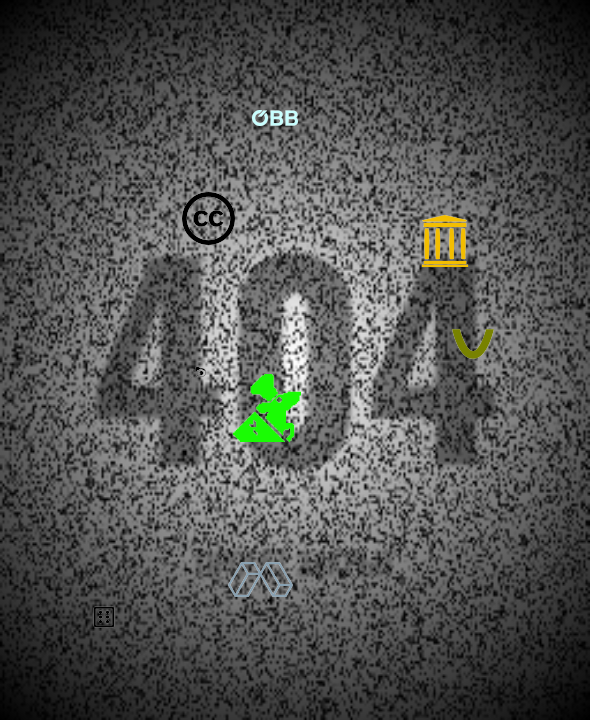  What do you see at coordinates (445, 241) in the screenshot?
I see `visit the Internet Archive website` at bounding box center [445, 241].